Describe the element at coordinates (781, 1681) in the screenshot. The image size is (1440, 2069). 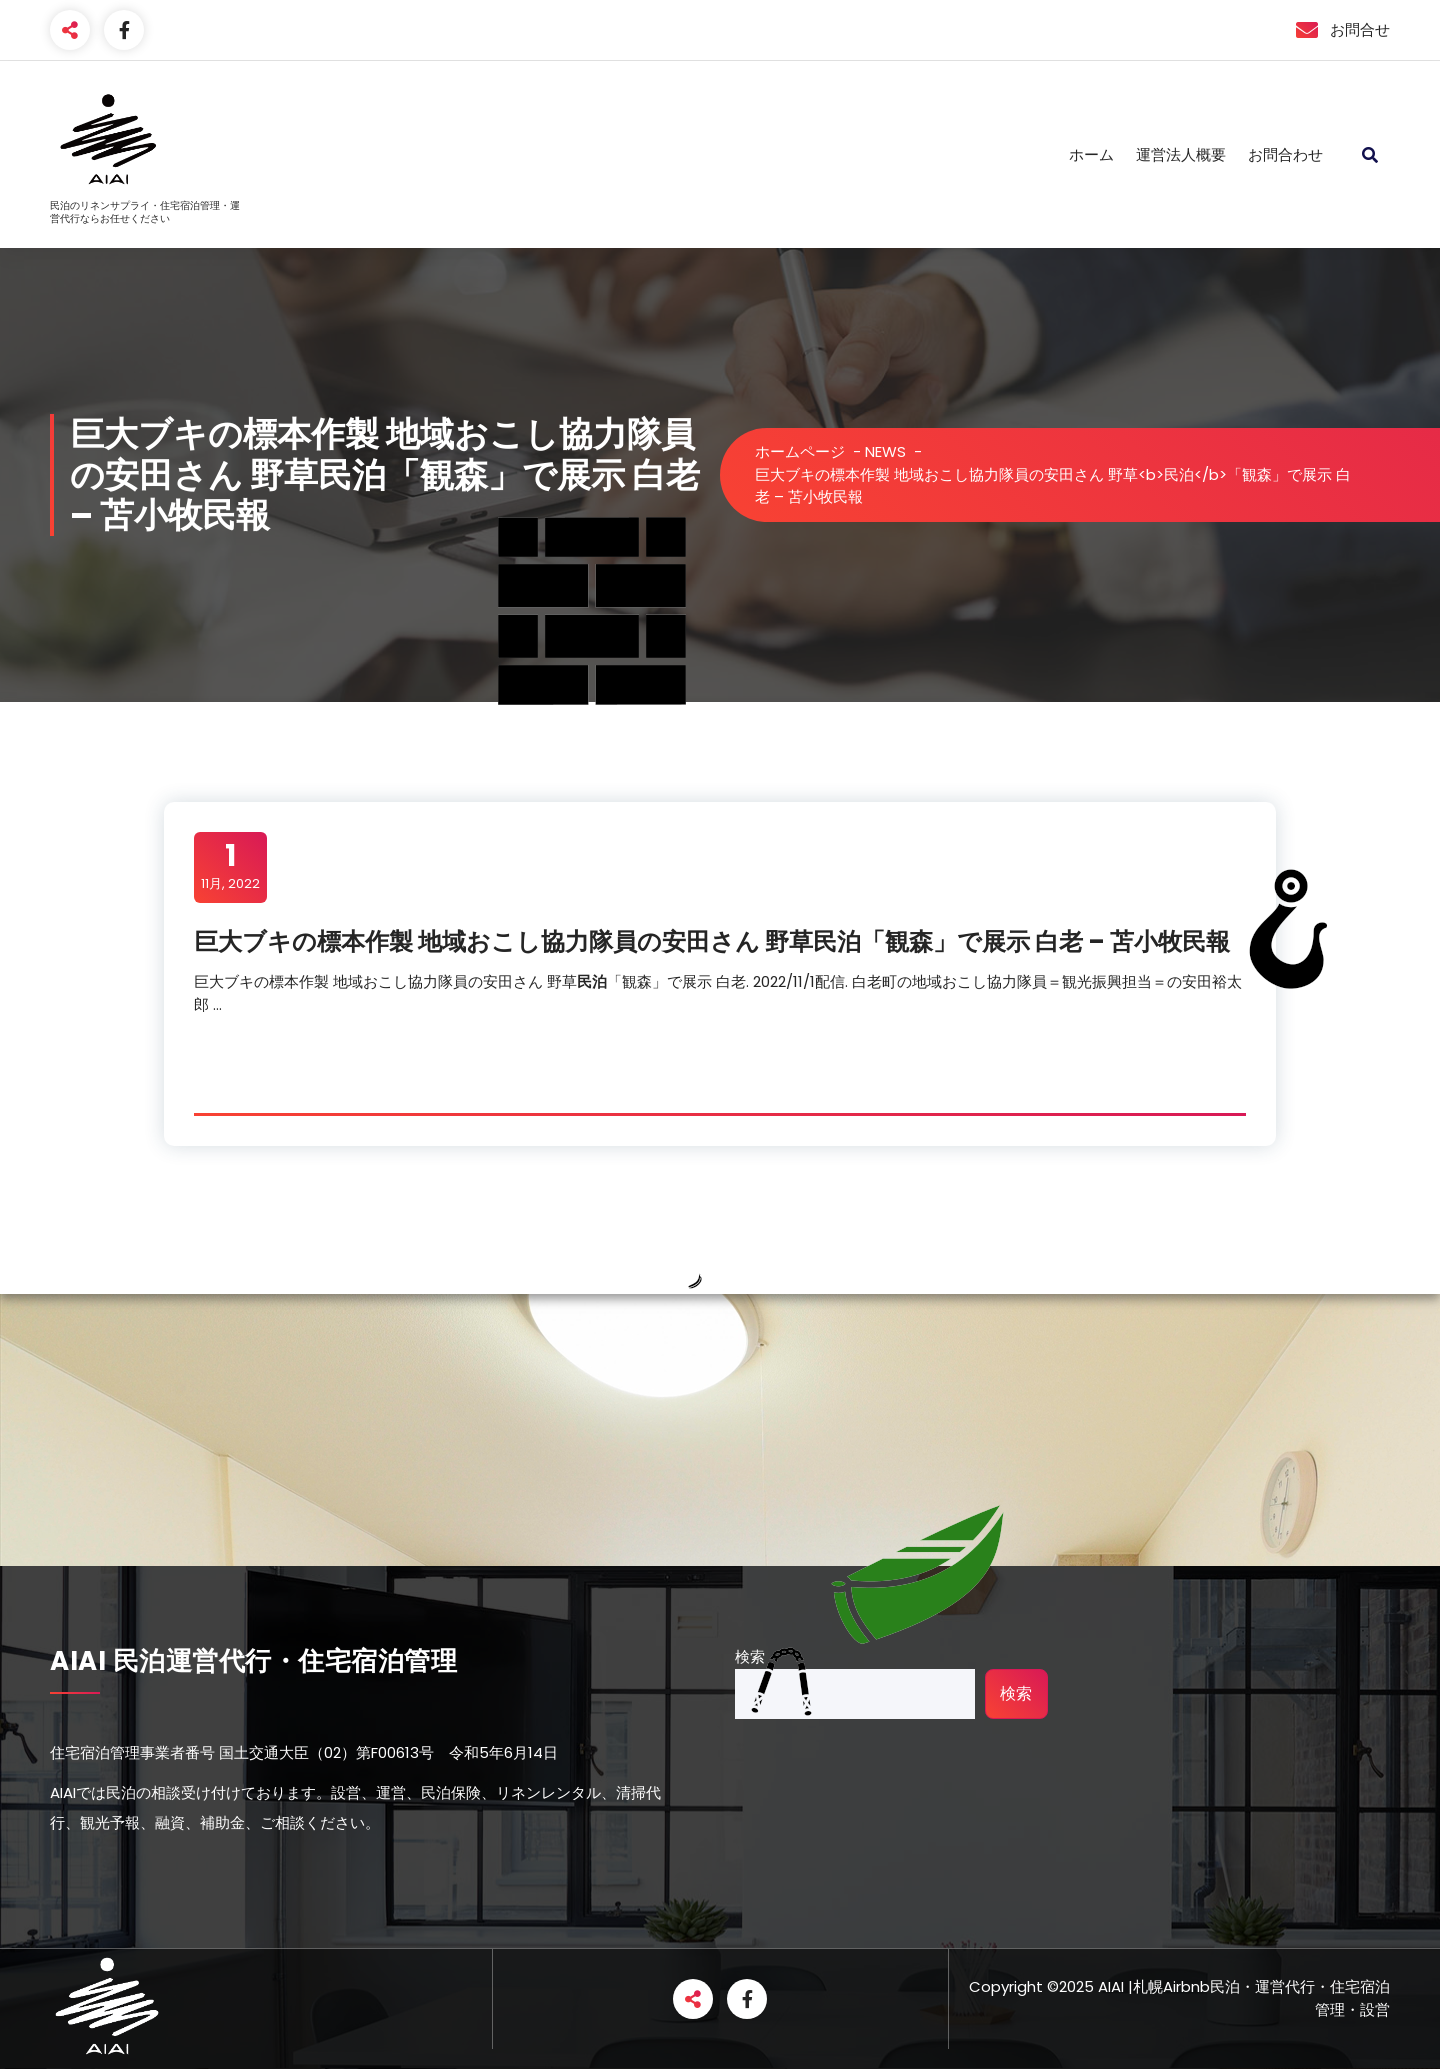
I see `select nunchaku weapon in game inventory` at that location.